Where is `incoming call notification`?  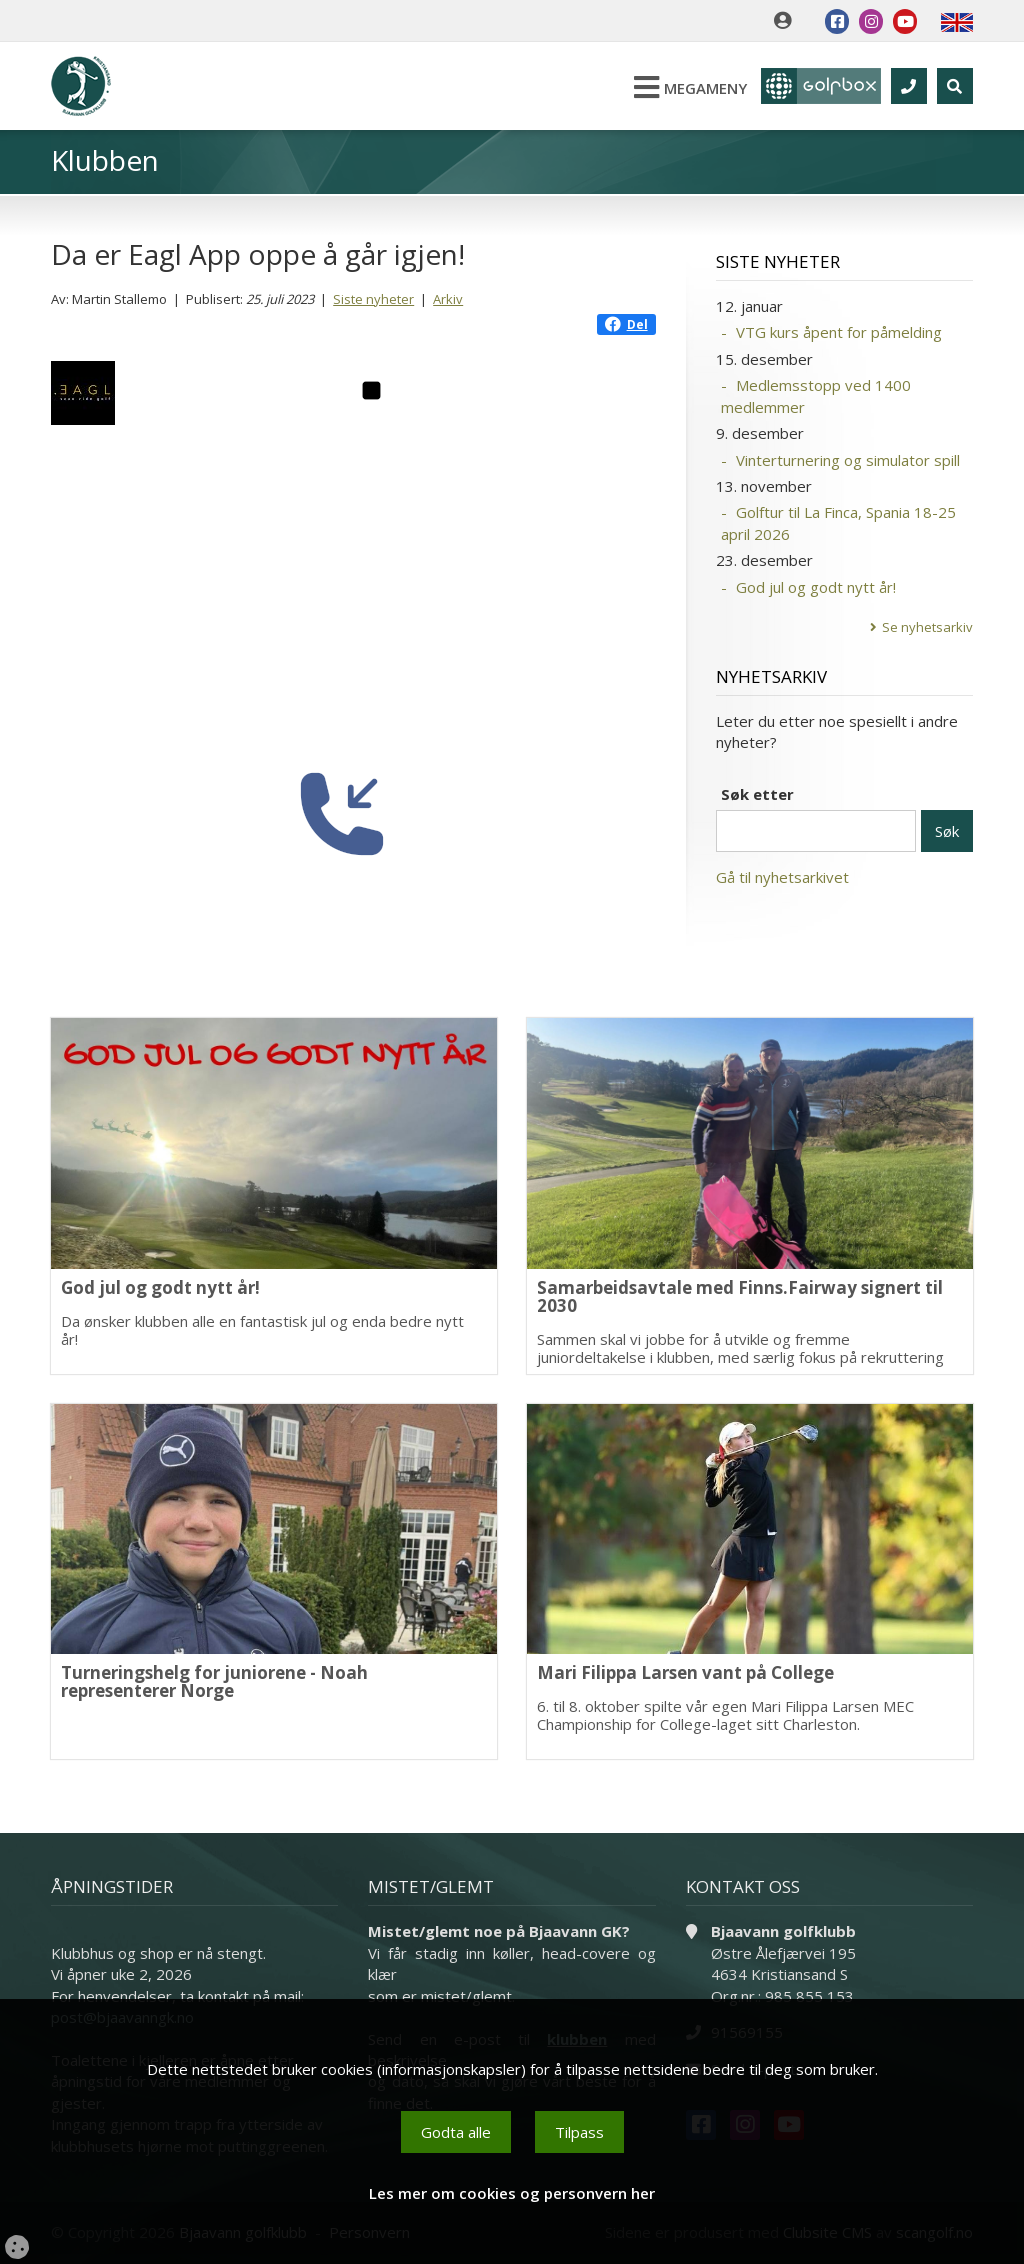 incoming call notification is located at coordinates (342, 814).